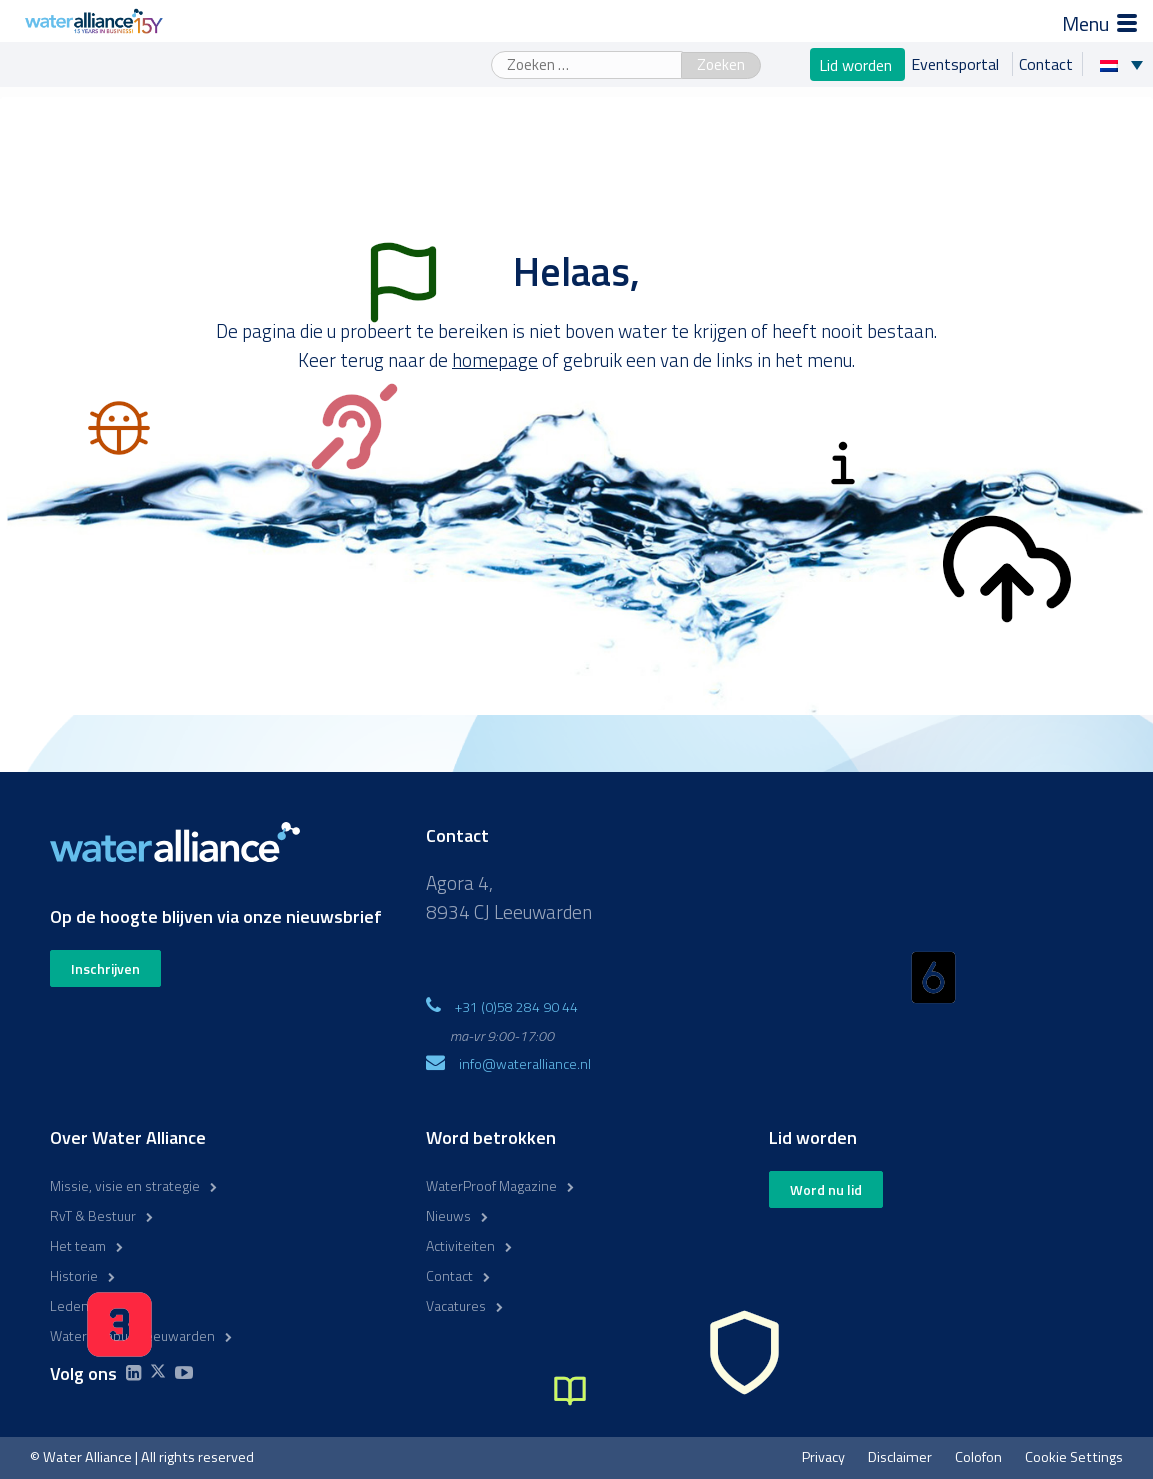  What do you see at coordinates (744, 1352) in the screenshot?
I see `access security settings` at bounding box center [744, 1352].